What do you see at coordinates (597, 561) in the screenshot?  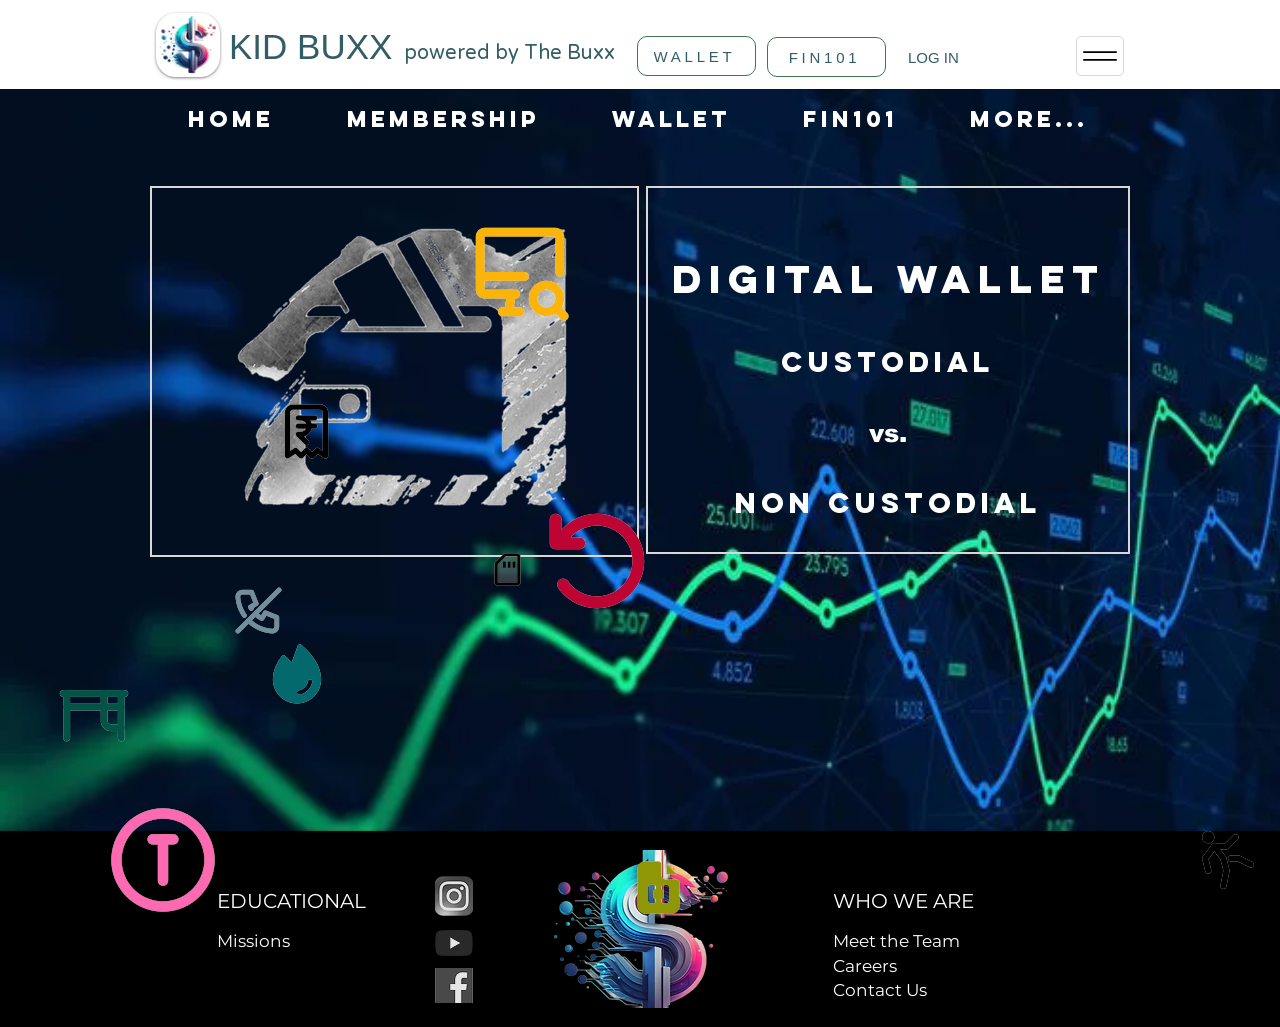 I see `undo the last action` at bounding box center [597, 561].